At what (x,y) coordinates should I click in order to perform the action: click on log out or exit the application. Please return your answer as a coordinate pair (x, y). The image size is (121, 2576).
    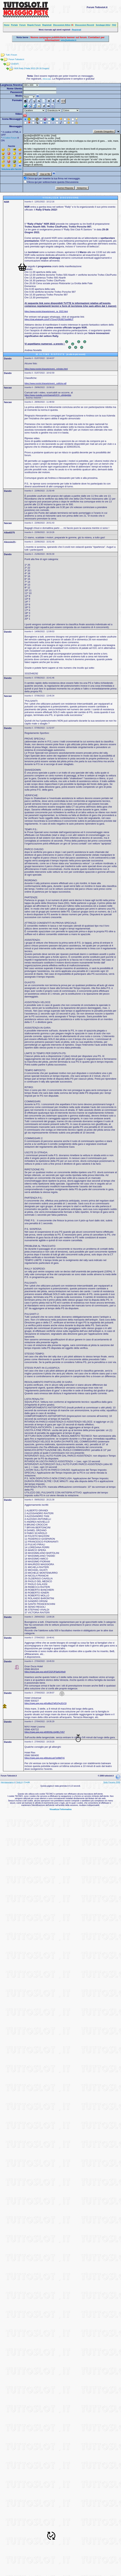
    Looking at the image, I should click on (17, 1667).